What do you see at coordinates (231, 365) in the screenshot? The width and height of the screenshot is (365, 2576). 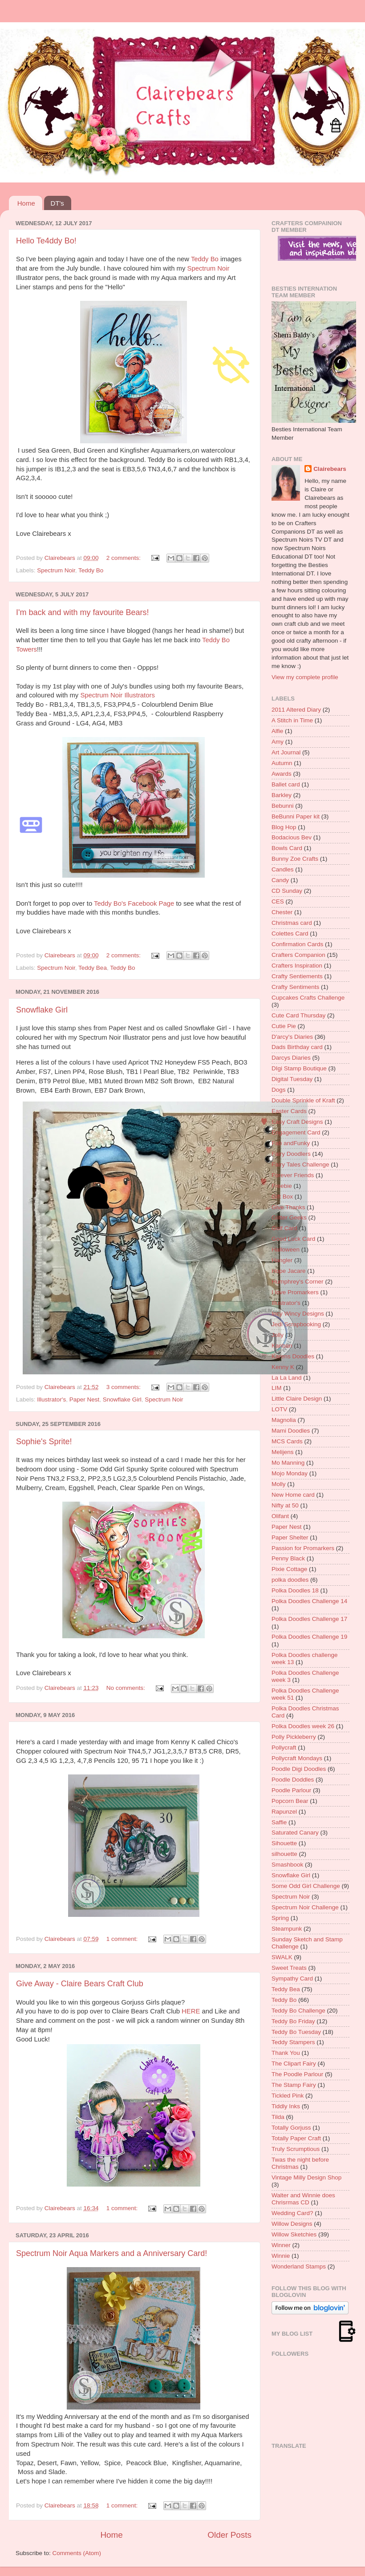 I see `indicates nut-free or no nuts allowed` at bounding box center [231, 365].